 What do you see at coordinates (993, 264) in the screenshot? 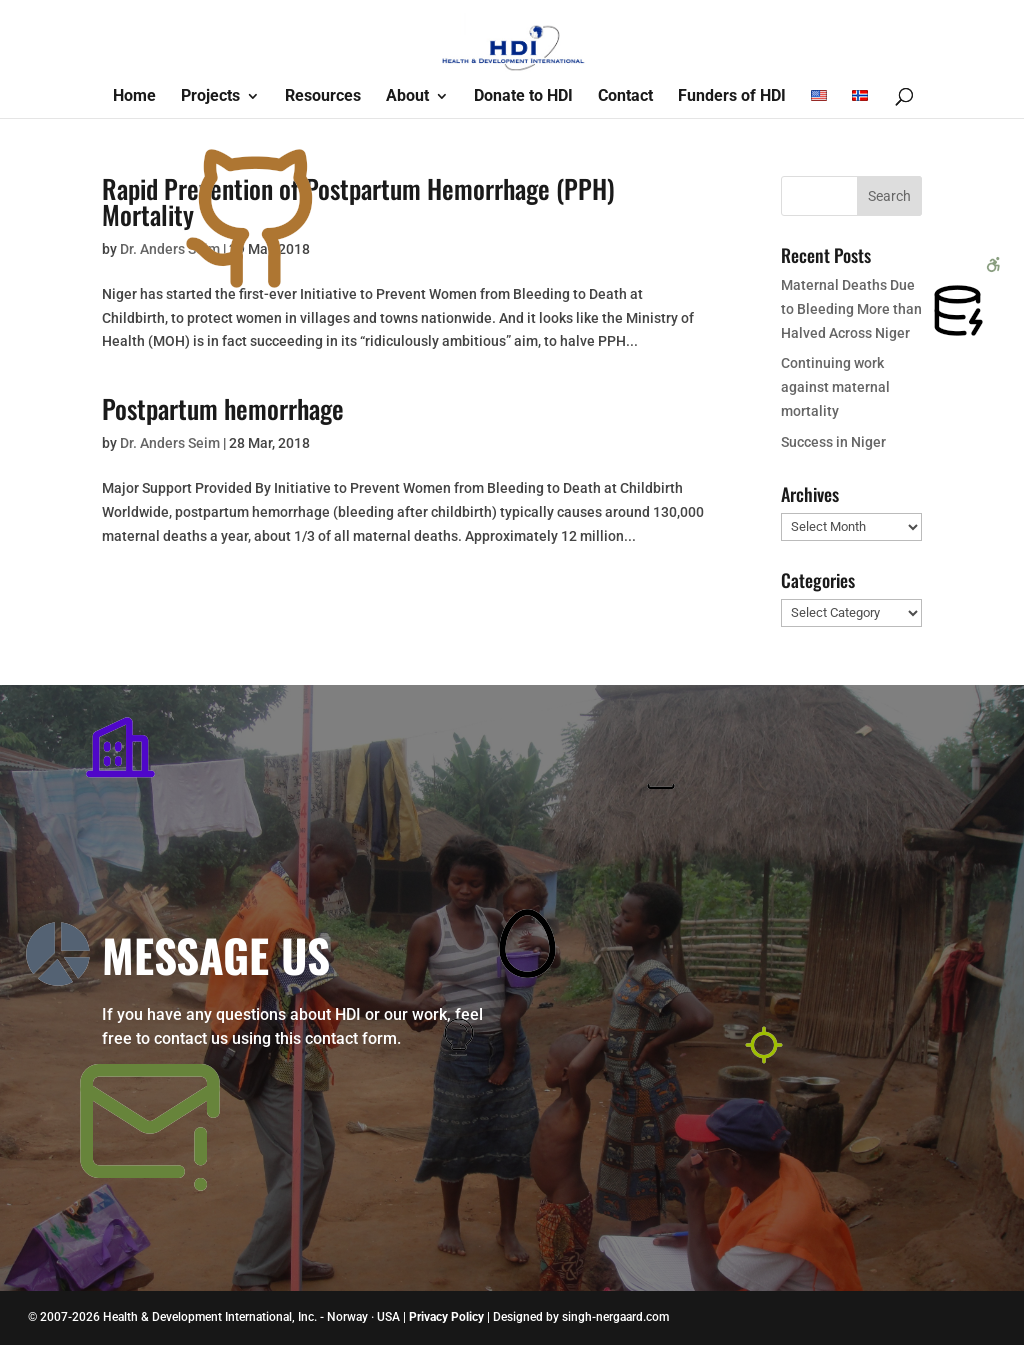
I see `indicates wheelchair accessible route or facility` at bounding box center [993, 264].